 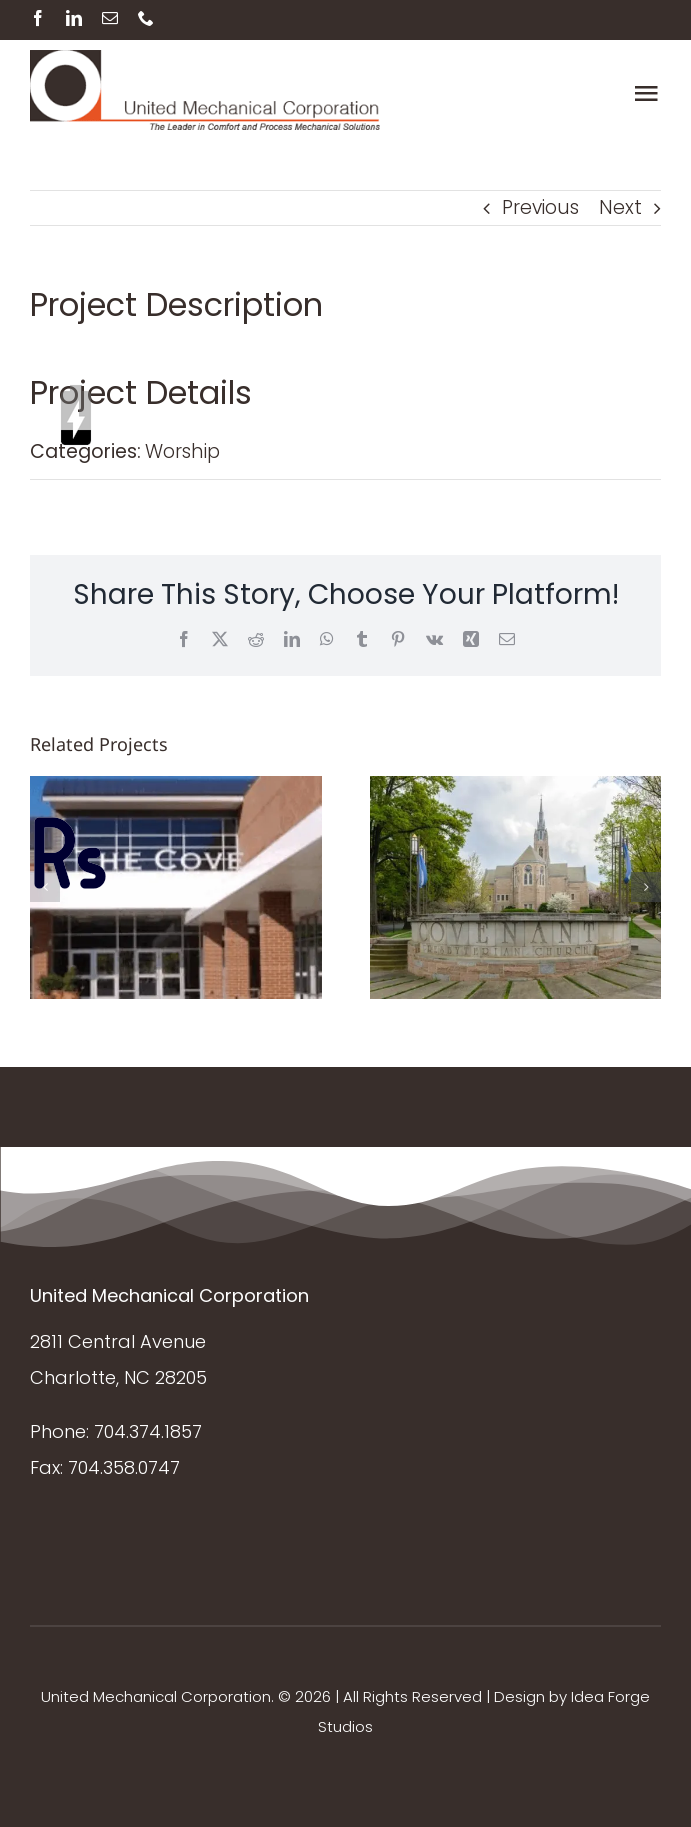 I want to click on indicates Indian rupee currency, so click(x=70, y=853).